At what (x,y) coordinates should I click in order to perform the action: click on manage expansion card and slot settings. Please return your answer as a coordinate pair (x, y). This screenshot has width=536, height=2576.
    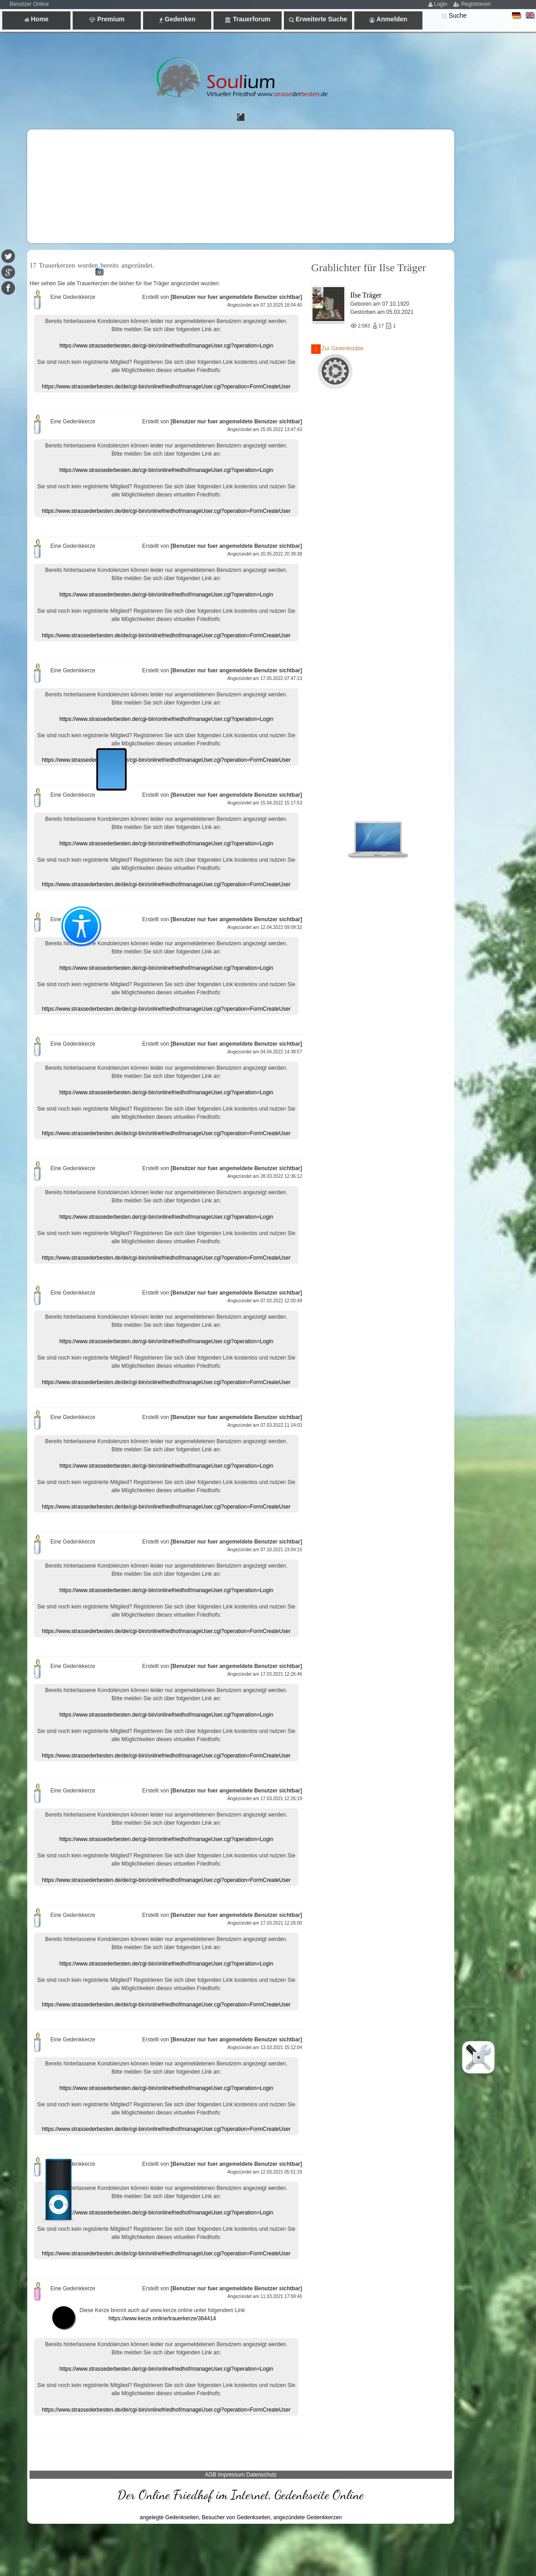
    Looking at the image, I should click on (478, 2057).